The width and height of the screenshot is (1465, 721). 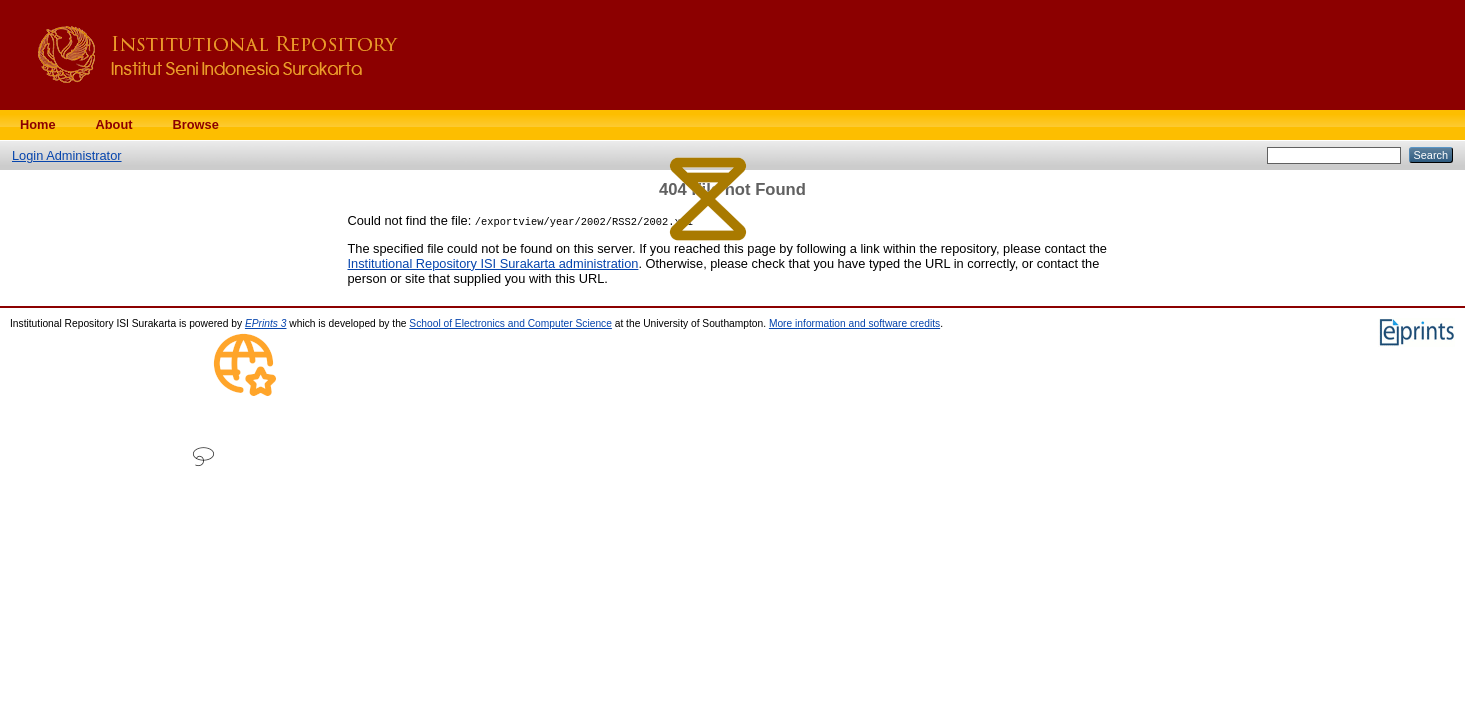 What do you see at coordinates (203, 455) in the screenshot?
I see `freeform selection tool` at bounding box center [203, 455].